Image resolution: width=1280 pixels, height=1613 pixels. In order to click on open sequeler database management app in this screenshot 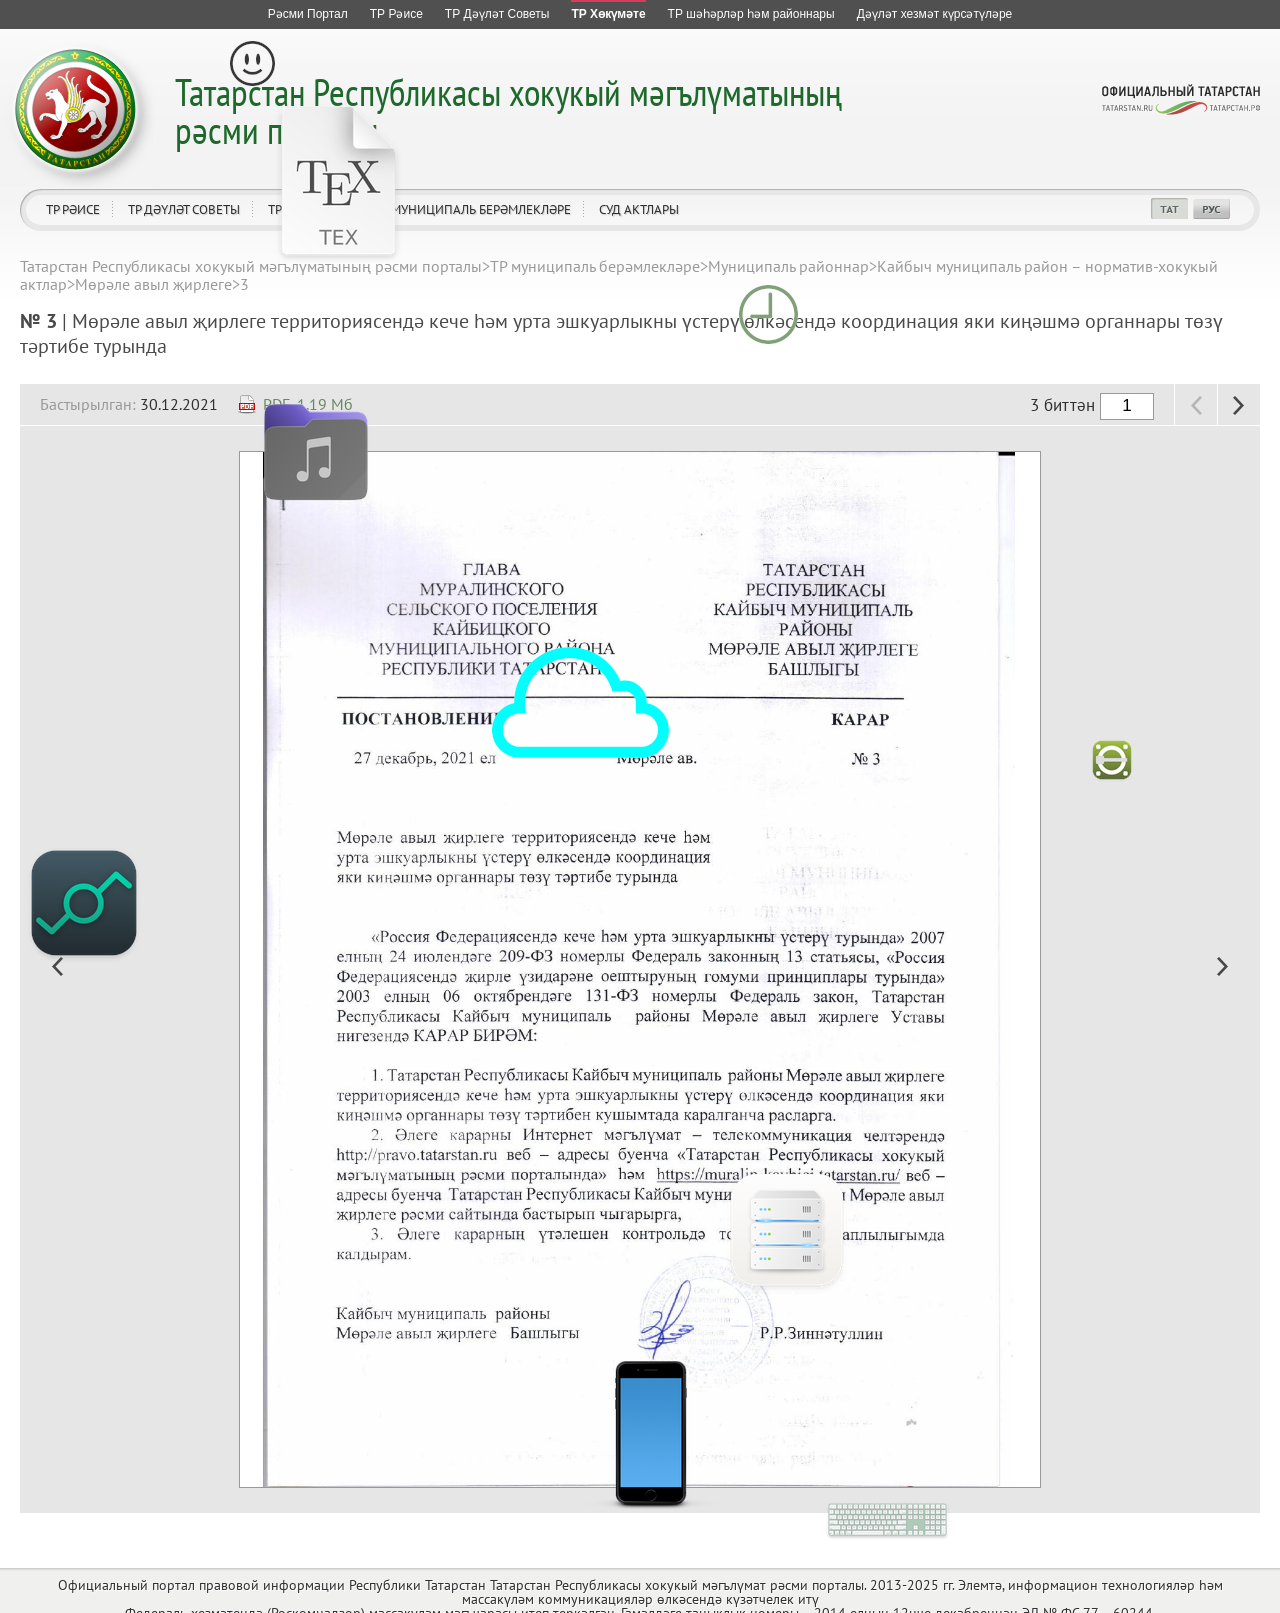, I will do `click(787, 1230)`.